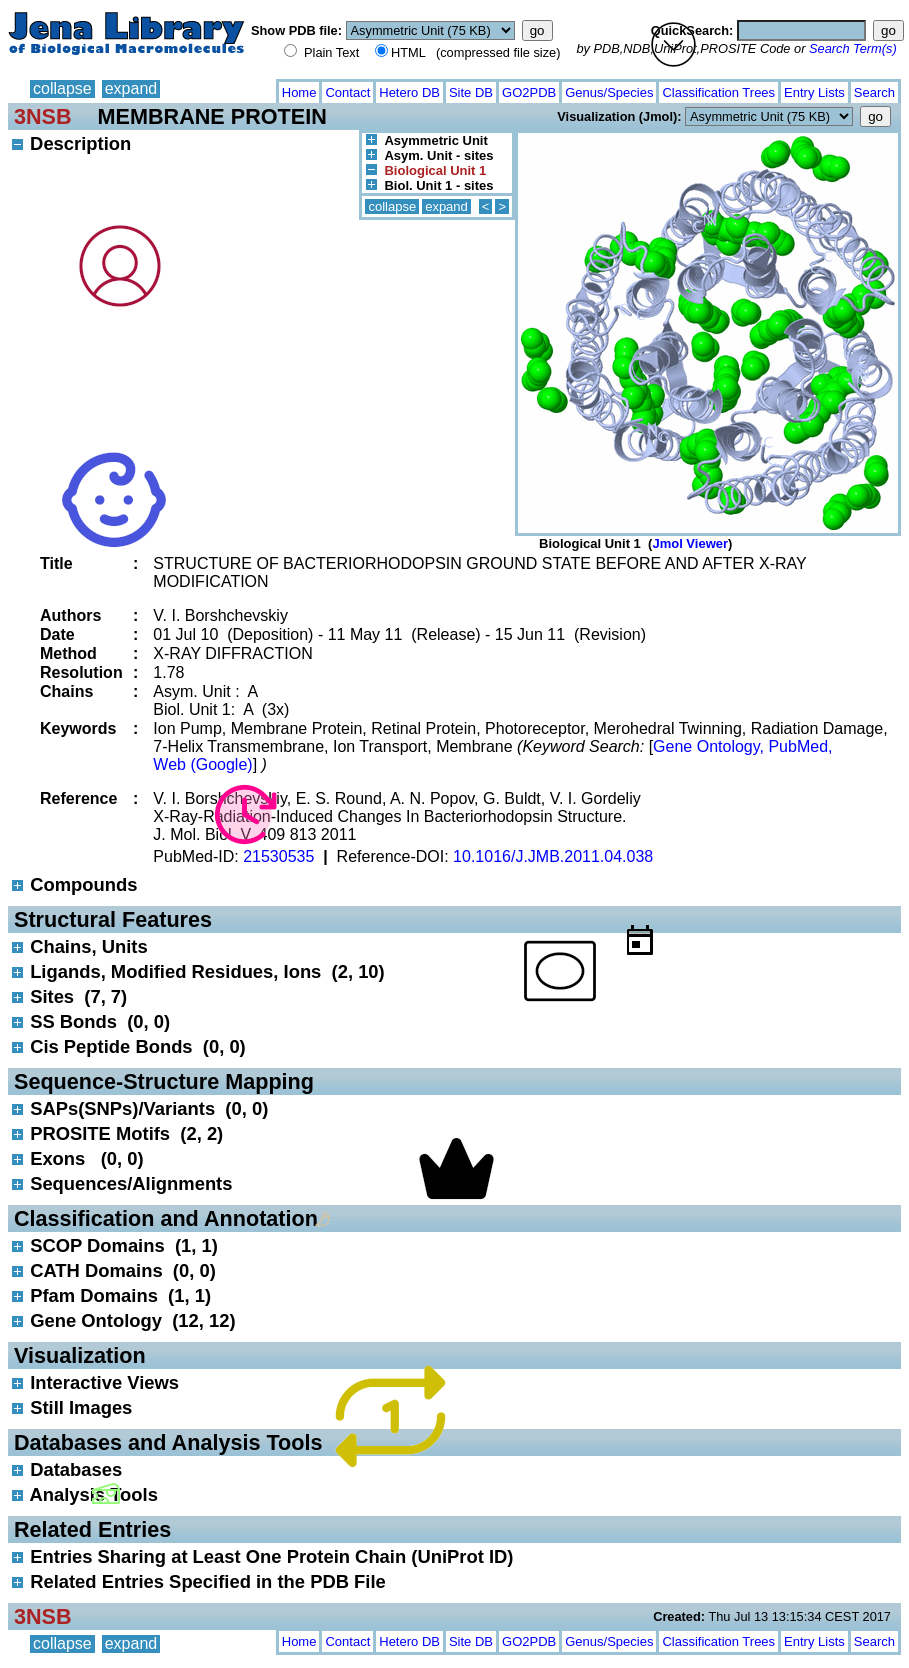  Describe the element at coordinates (673, 44) in the screenshot. I see `expand to show more content` at that location.